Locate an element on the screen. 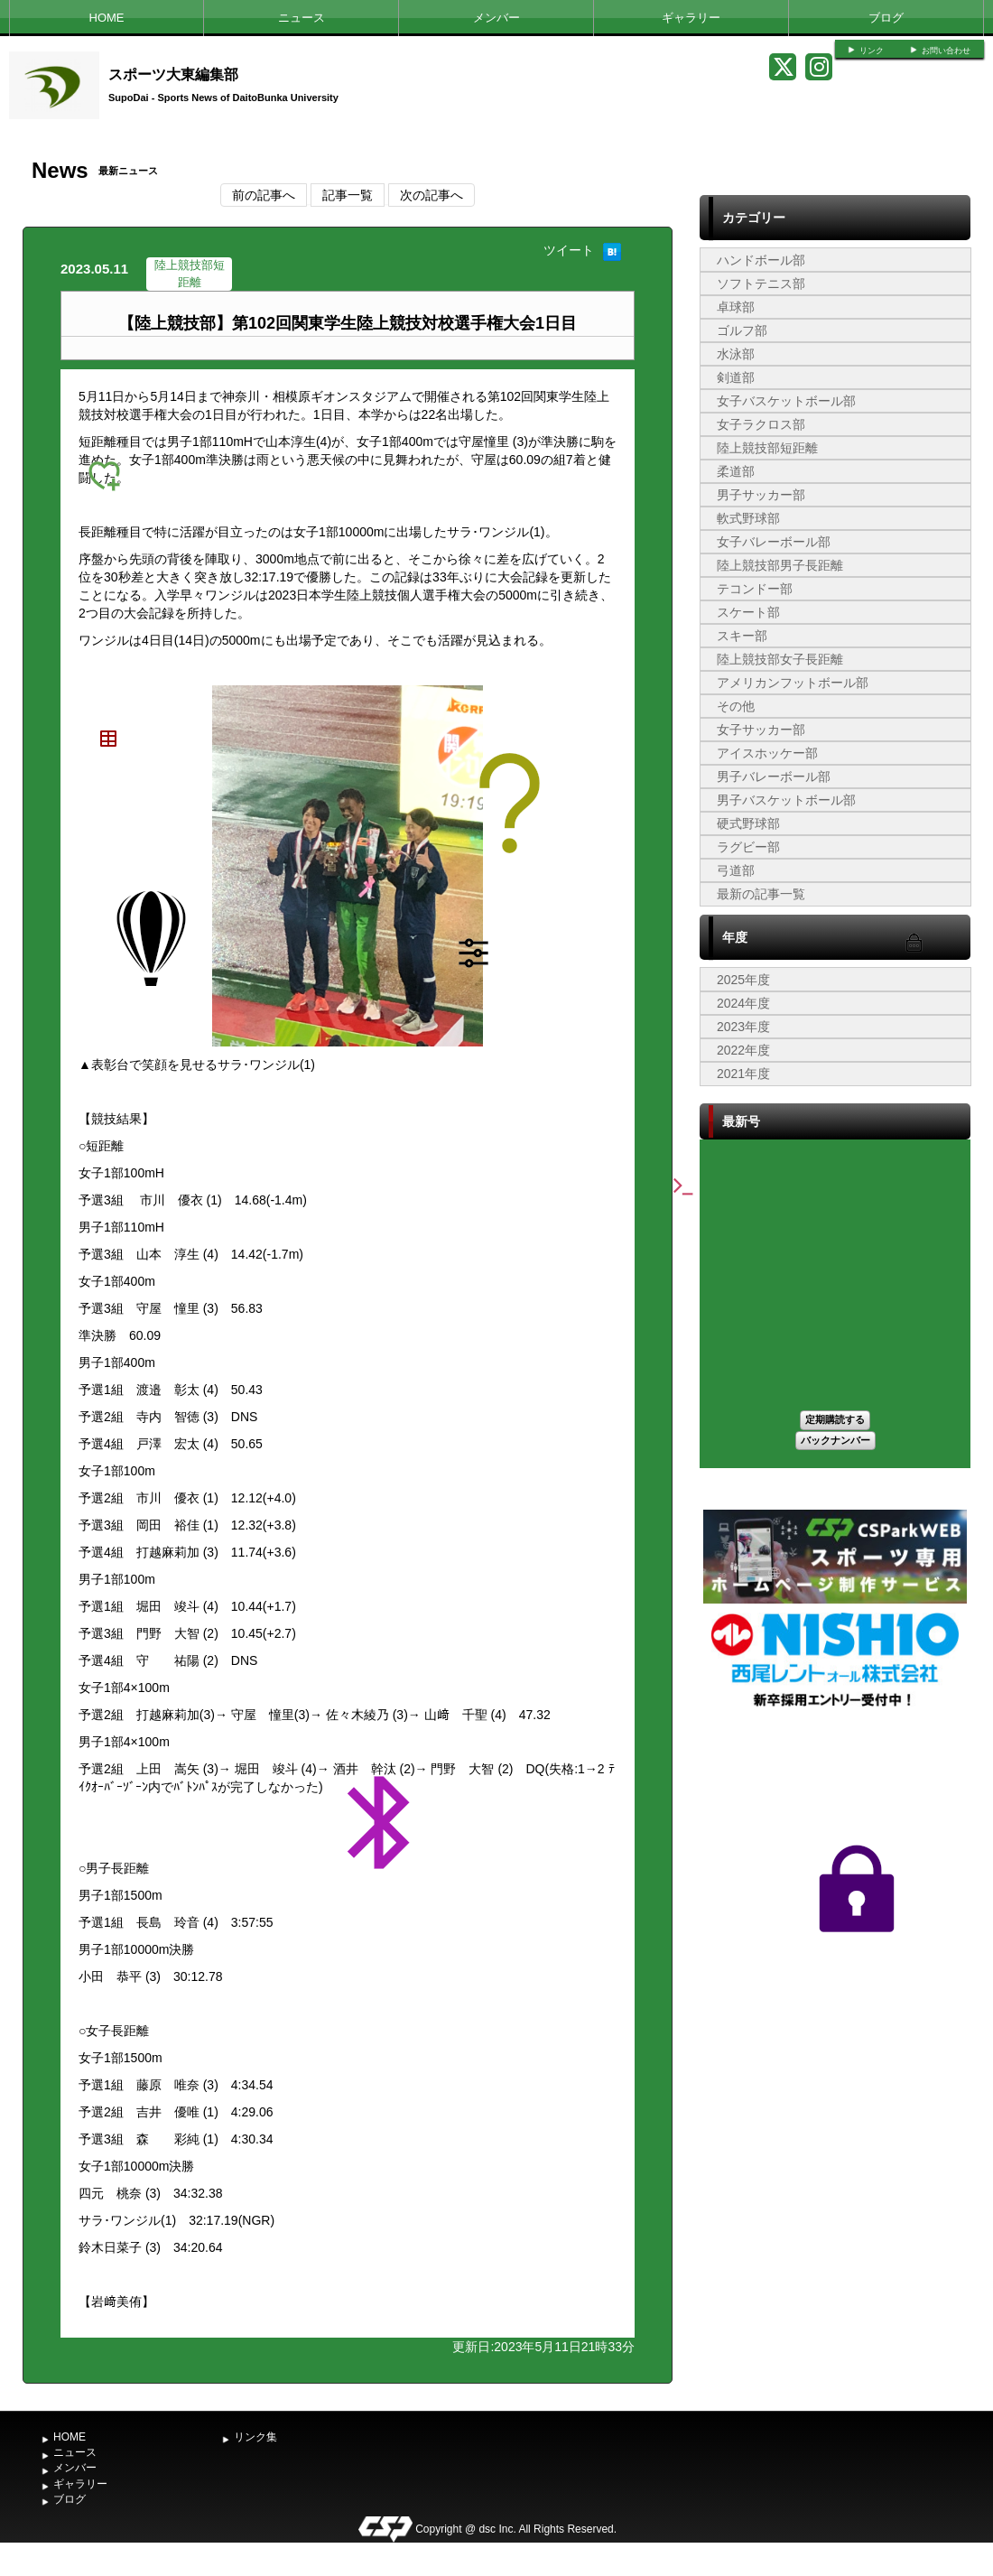  enter password to unlock is located at coordinates (914, 943).